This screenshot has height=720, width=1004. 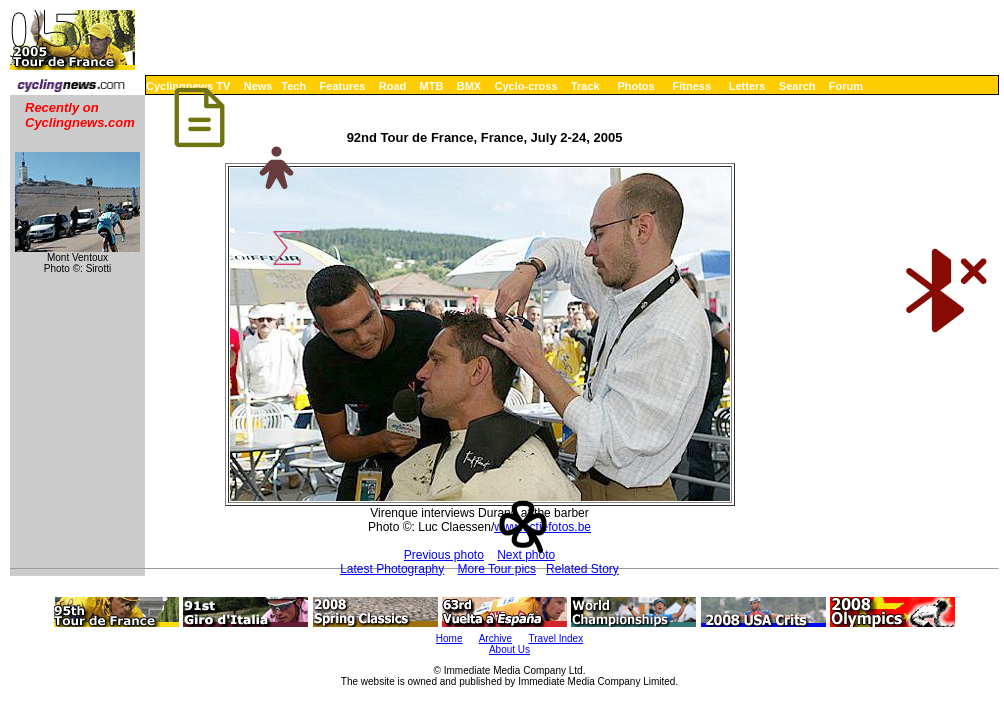 What do you see at coordinates (523, 526) in the screenshot?
I see `indicates a luck or chance-based feature` at bounding box center [523, 526].